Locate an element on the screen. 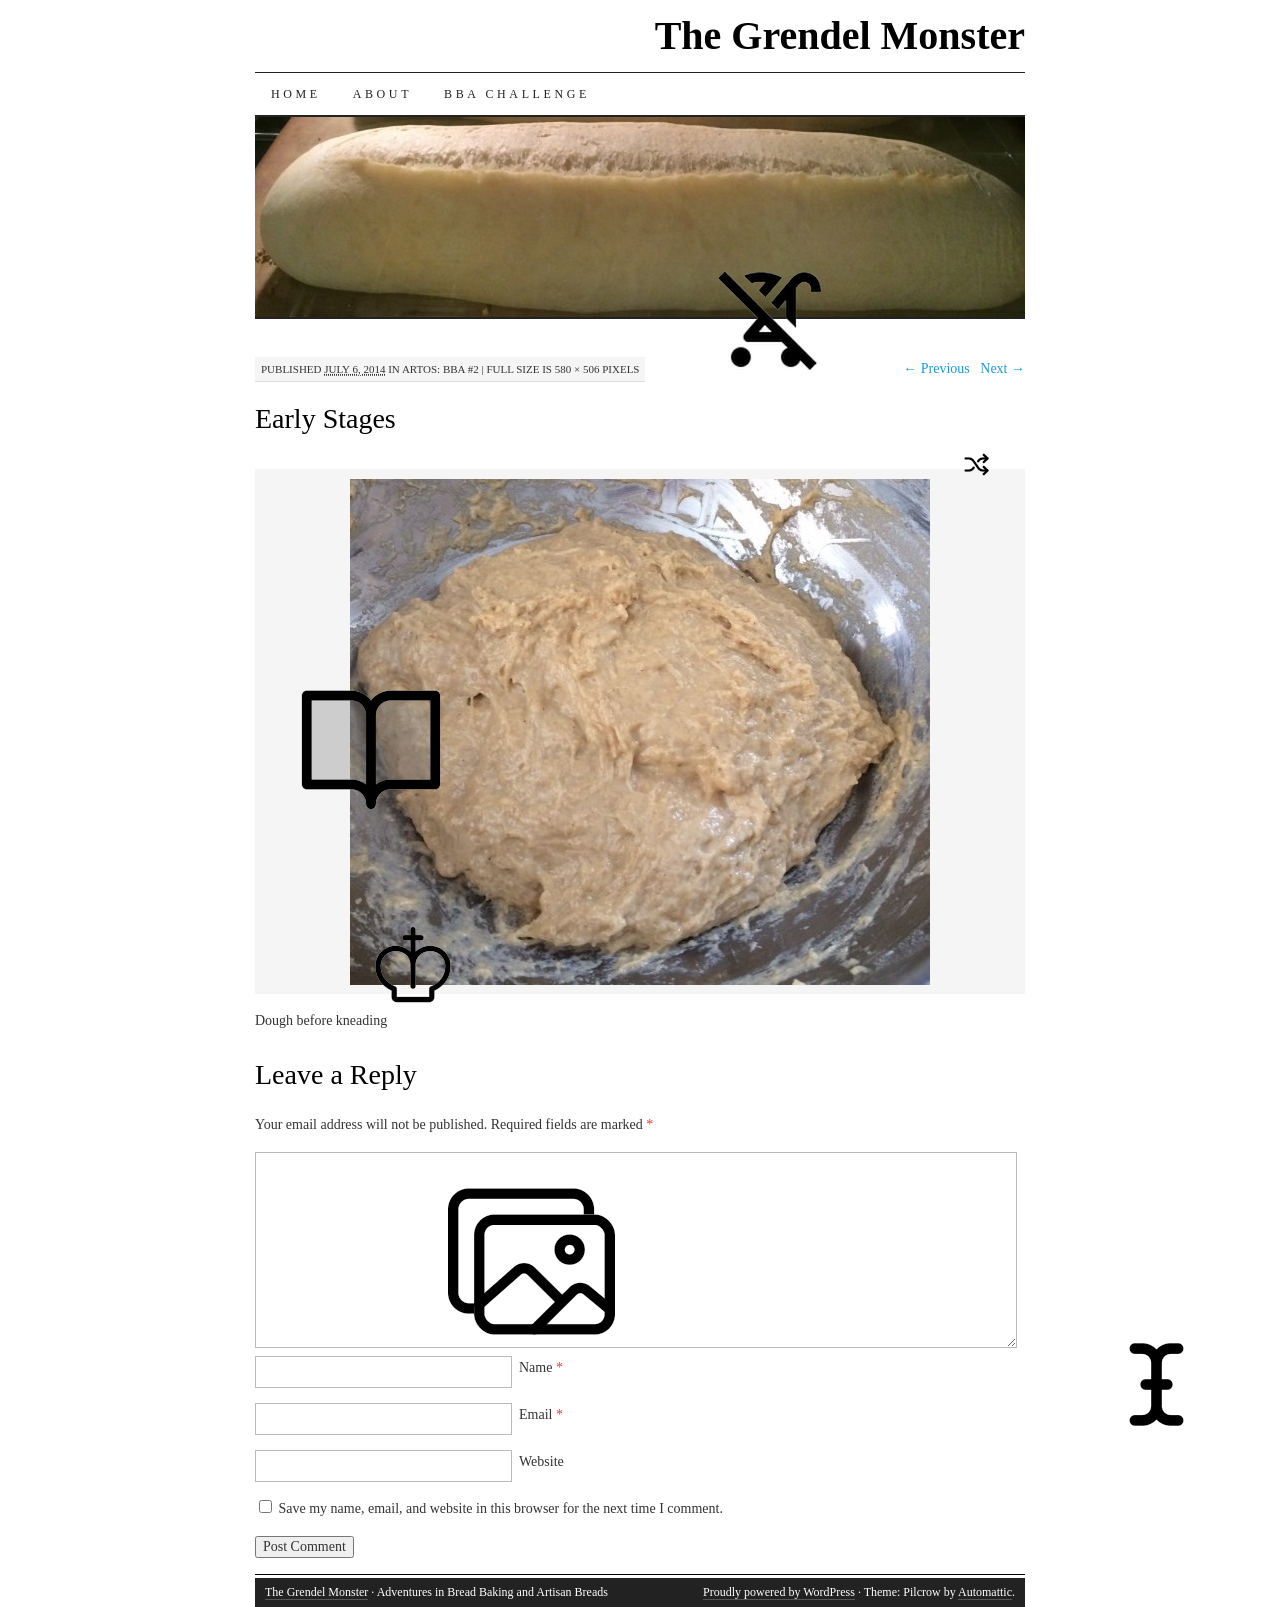  view photo gallery is located at coordinates (531, 1261).